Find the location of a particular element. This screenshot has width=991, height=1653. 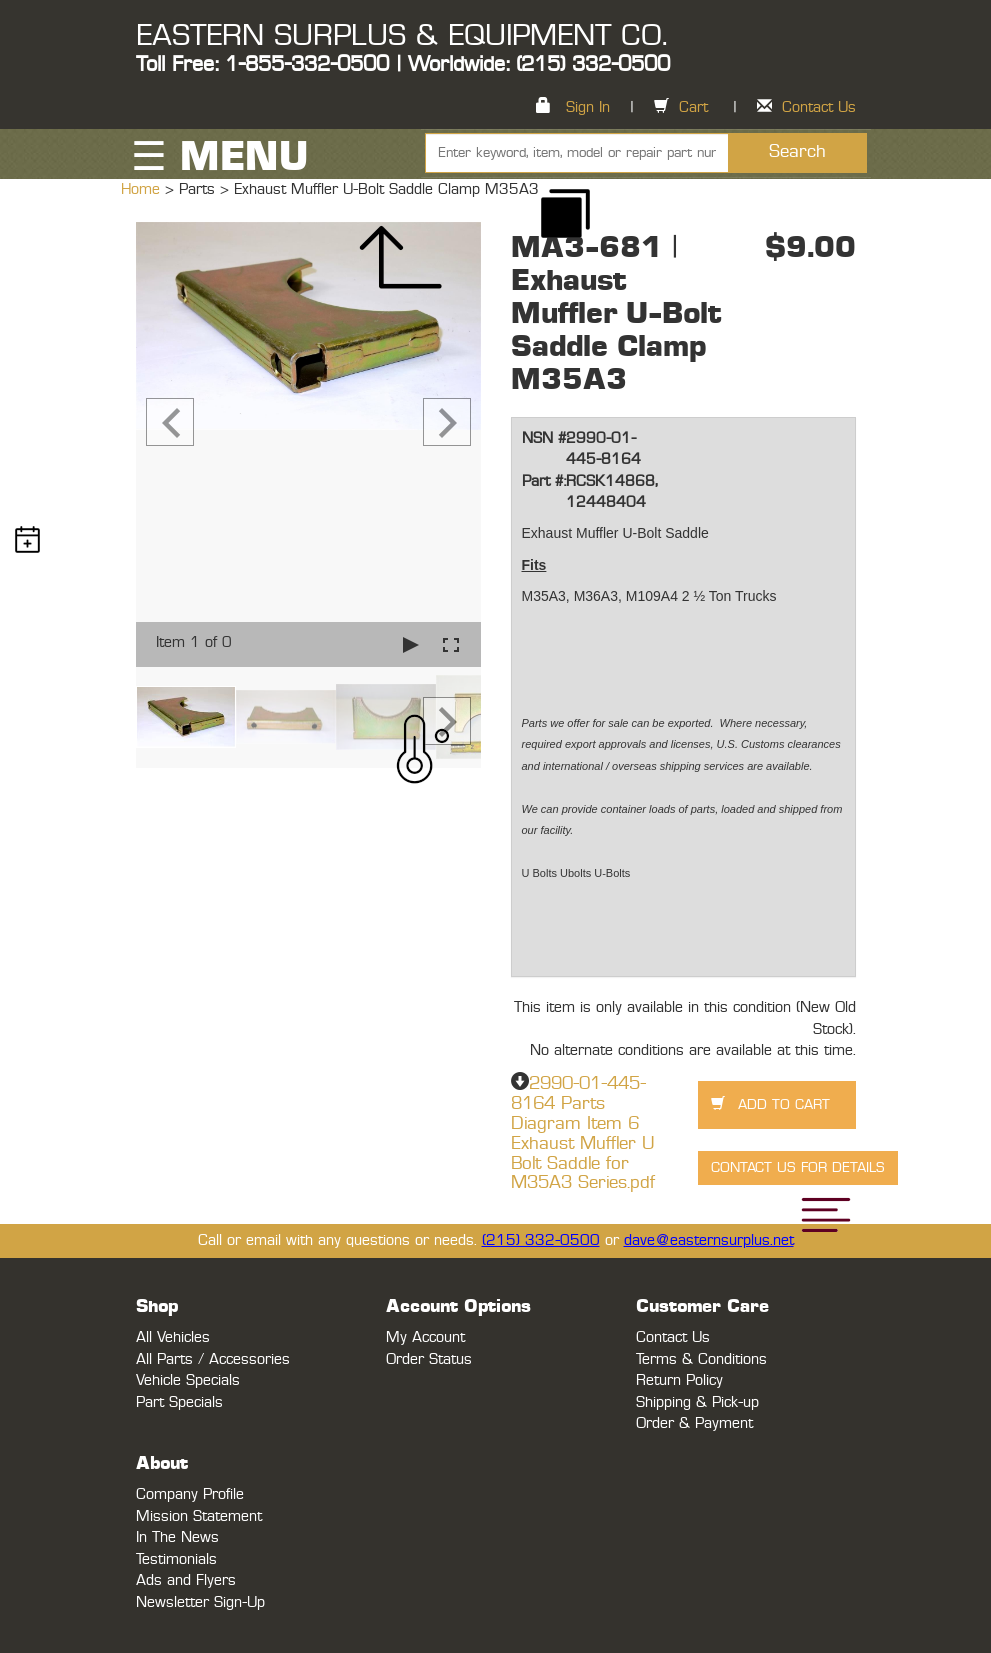

copy to clipboard is located at coordinates (565, 213).